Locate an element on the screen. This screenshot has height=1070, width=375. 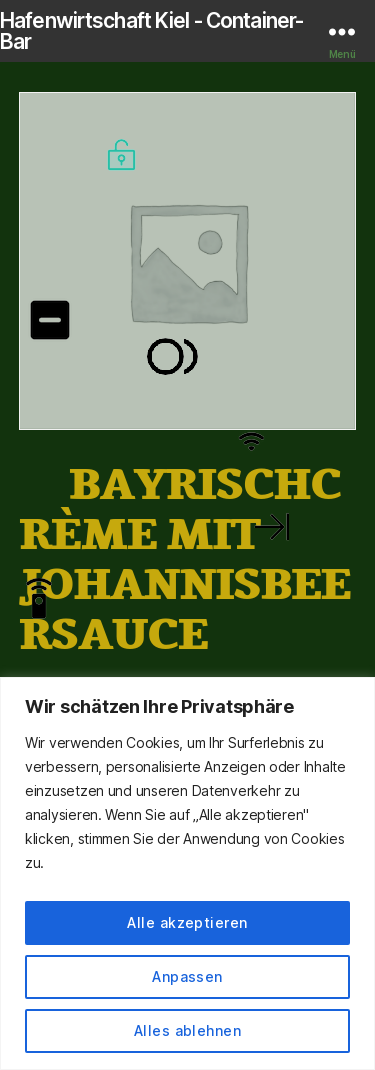
access remote control settings is located at coordinates (39, 599).